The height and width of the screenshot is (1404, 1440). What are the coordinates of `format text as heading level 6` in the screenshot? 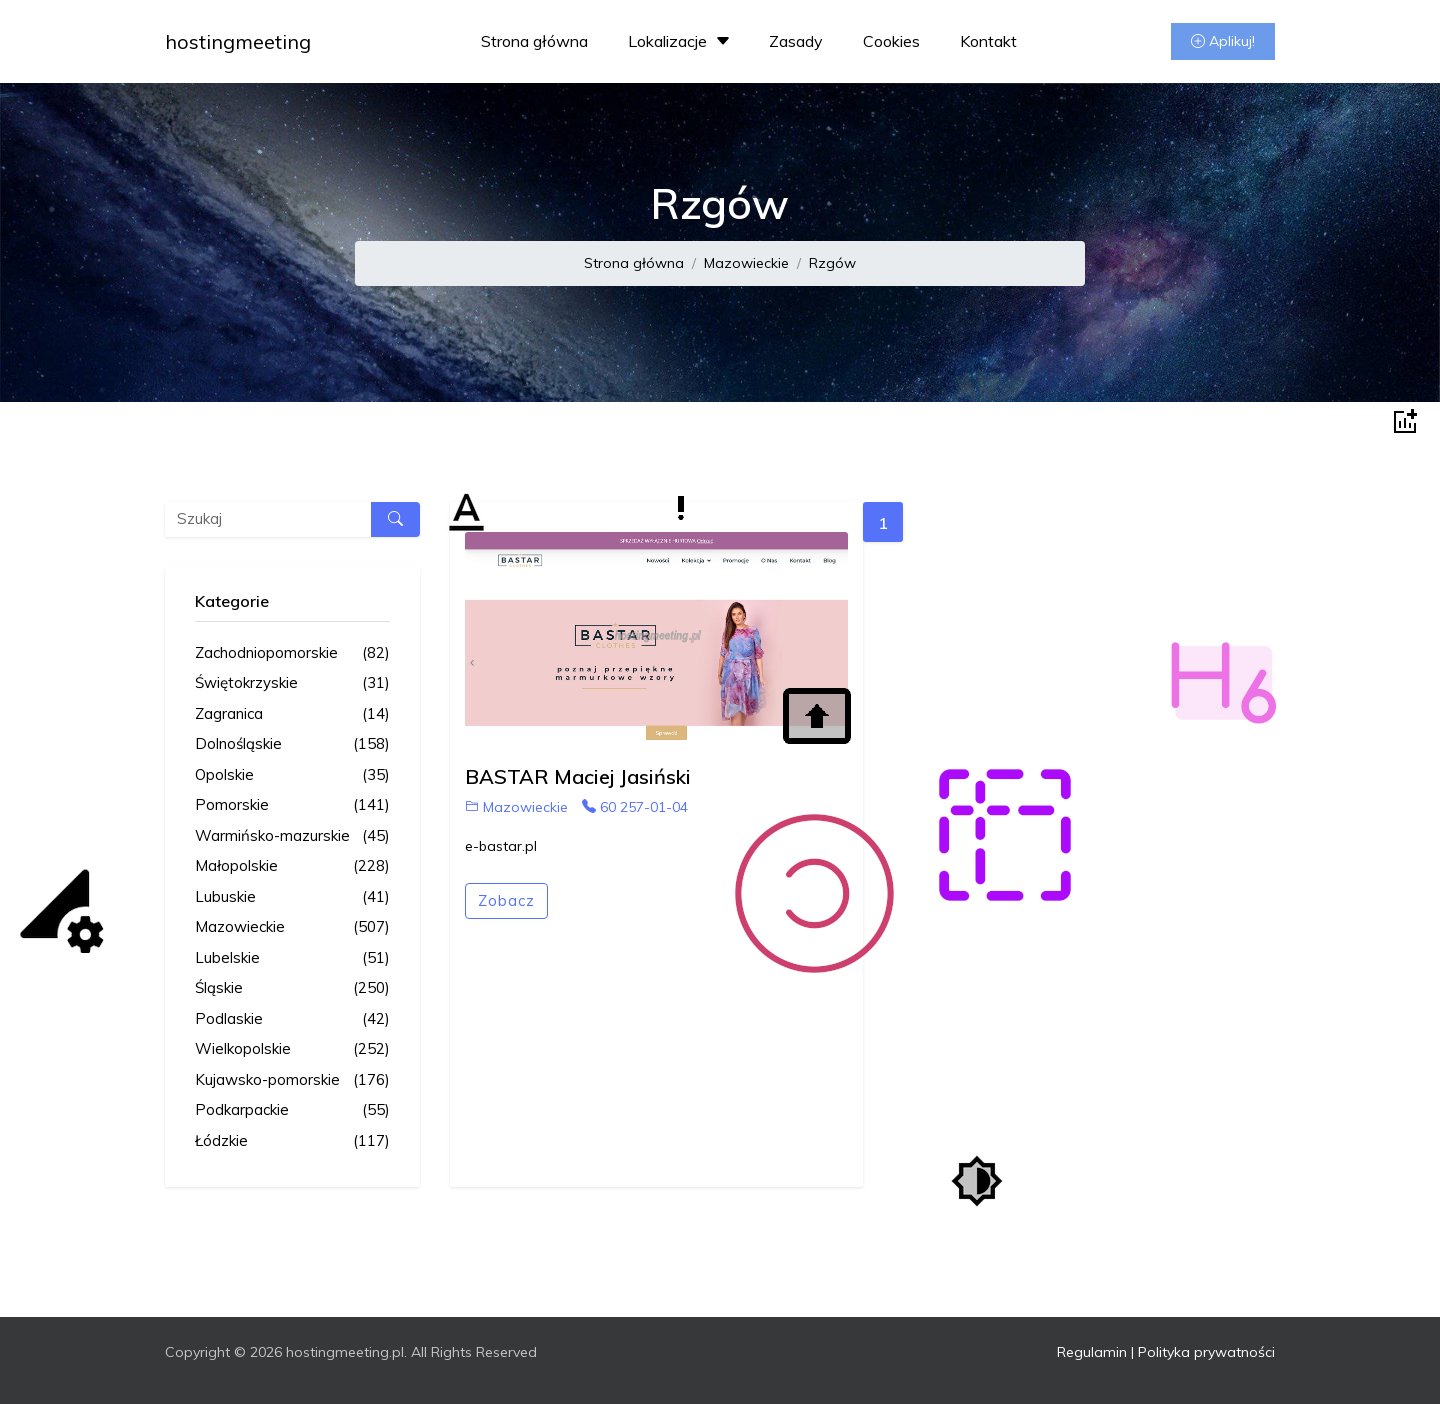 It's located at (1218, 681).